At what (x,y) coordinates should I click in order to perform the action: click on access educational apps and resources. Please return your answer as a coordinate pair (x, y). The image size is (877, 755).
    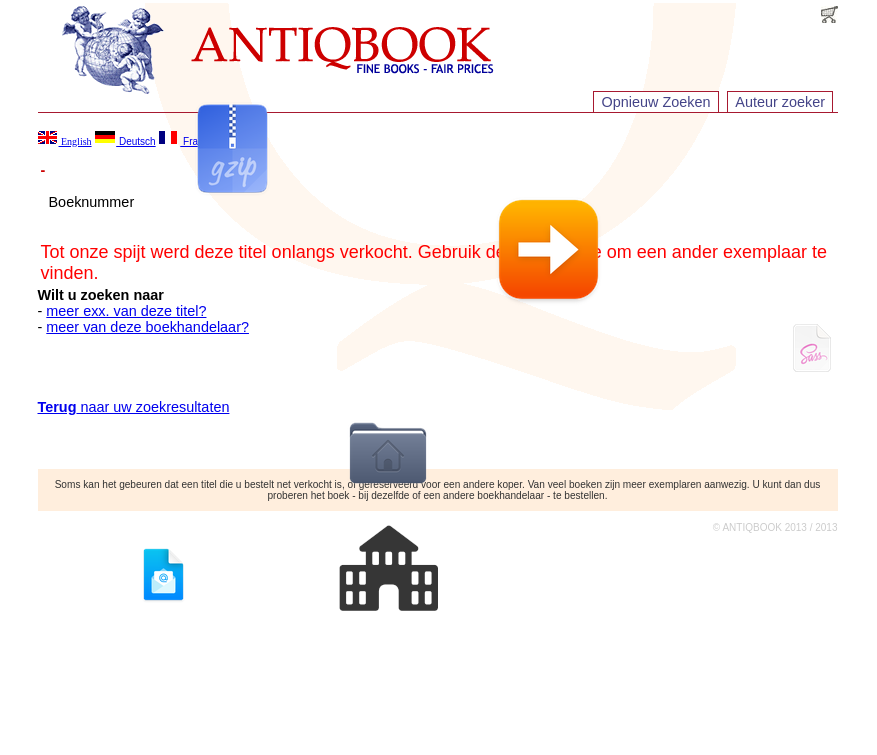
    Looking at the image, I should click on (385, 571).